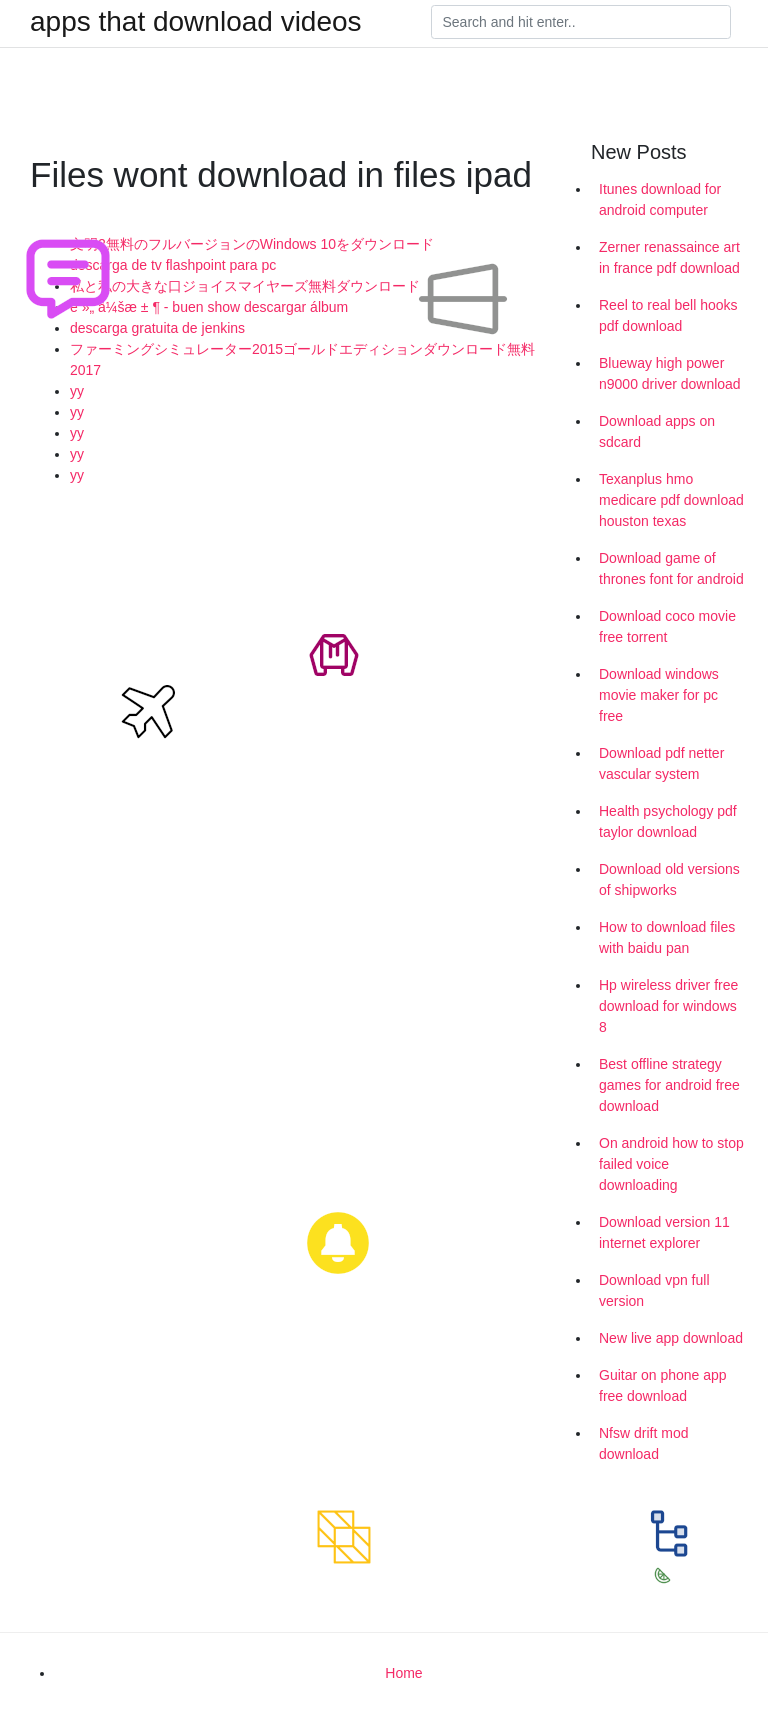 The width and height of the screenshot is (768, 1728). I want to click on view hierarchical folder structure, so click(667, 1533).